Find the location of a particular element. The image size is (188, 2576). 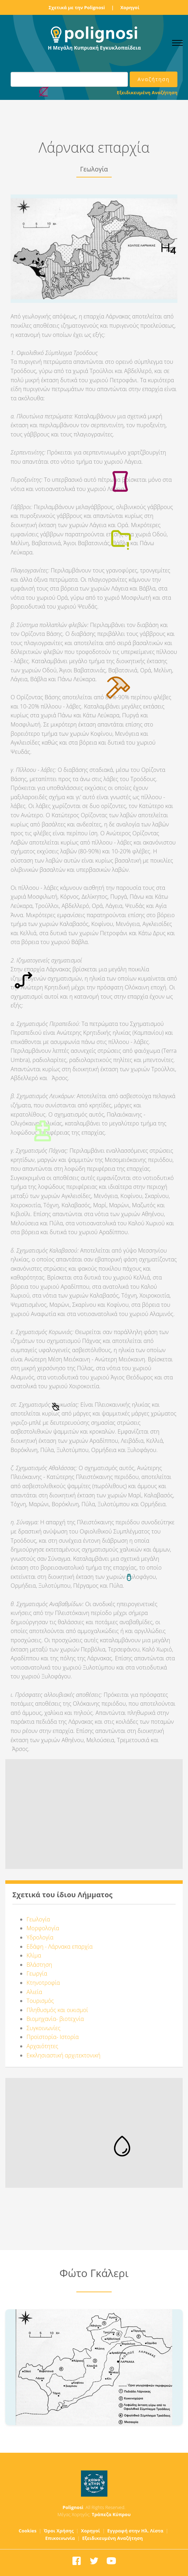

connect a USB device is located at coordinates (129, 1577).